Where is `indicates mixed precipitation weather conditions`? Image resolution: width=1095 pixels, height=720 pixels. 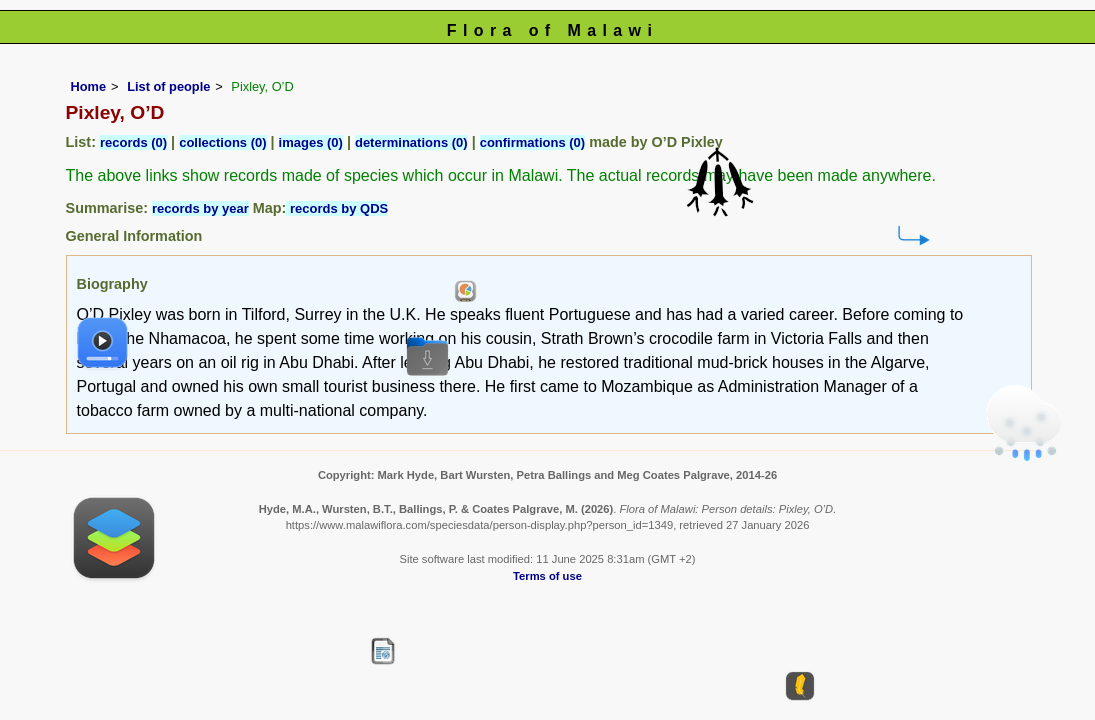
indicates mixed precipitation weather conditions is located at coordinates (1024, 423).